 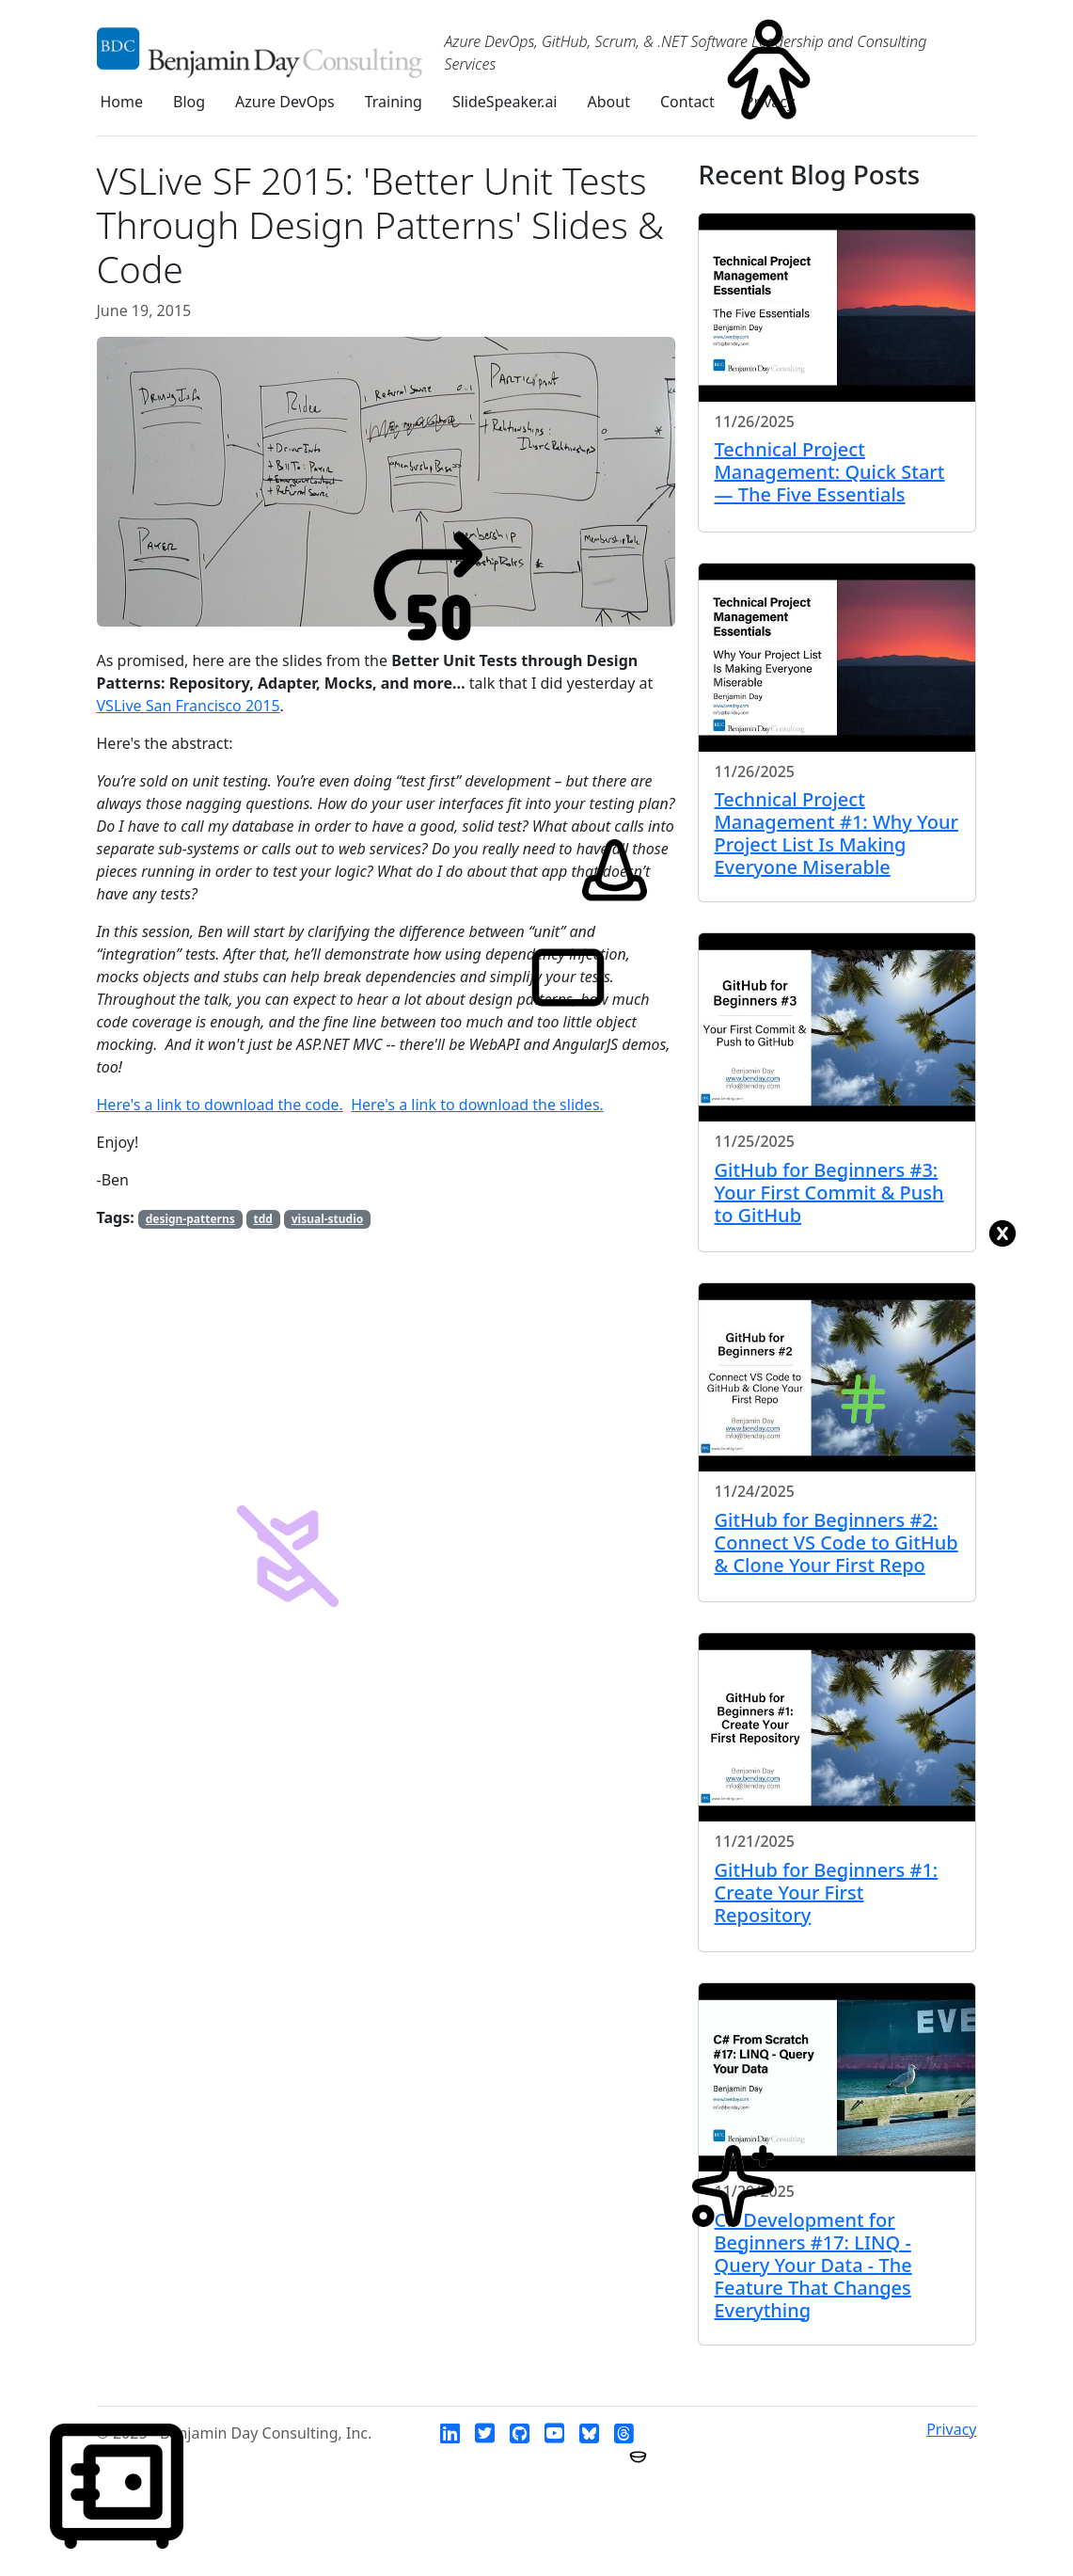 What do you see at coordinates (614, 871) in the screenshot?
I see `open VLC media player` at bounding box center [614, 871].